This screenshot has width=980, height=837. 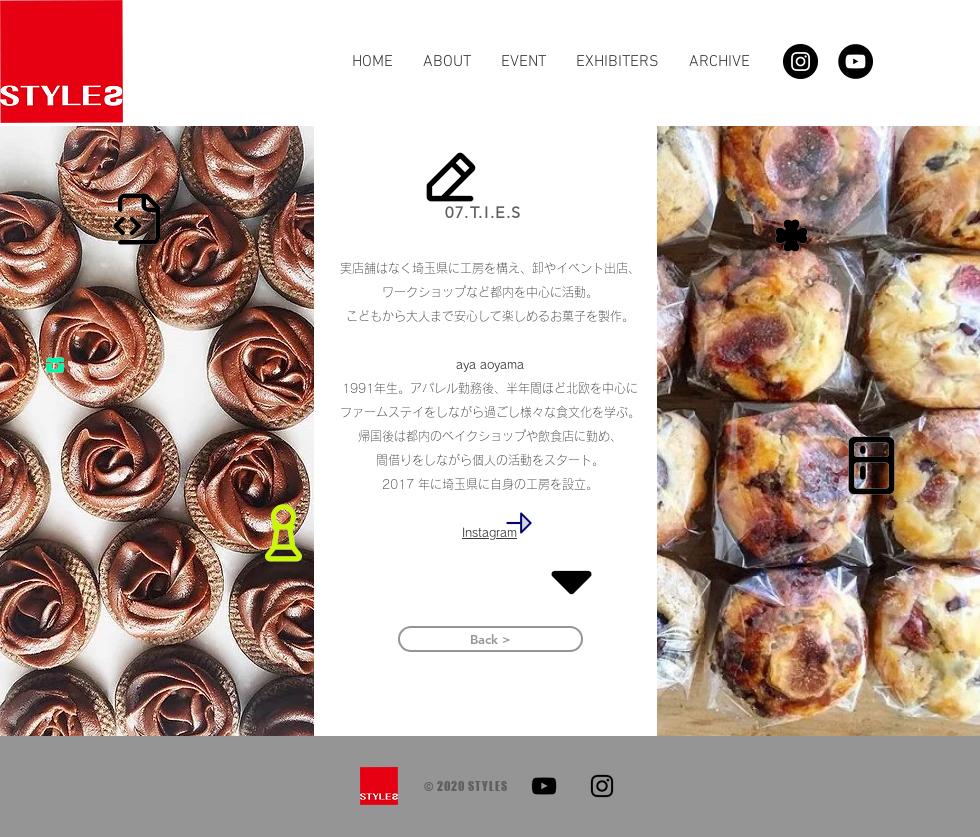 What do you see at coordinates (871, 465) in the screenshot?
I see `access kitchen appliance controls` at bounding box center [871, 465].